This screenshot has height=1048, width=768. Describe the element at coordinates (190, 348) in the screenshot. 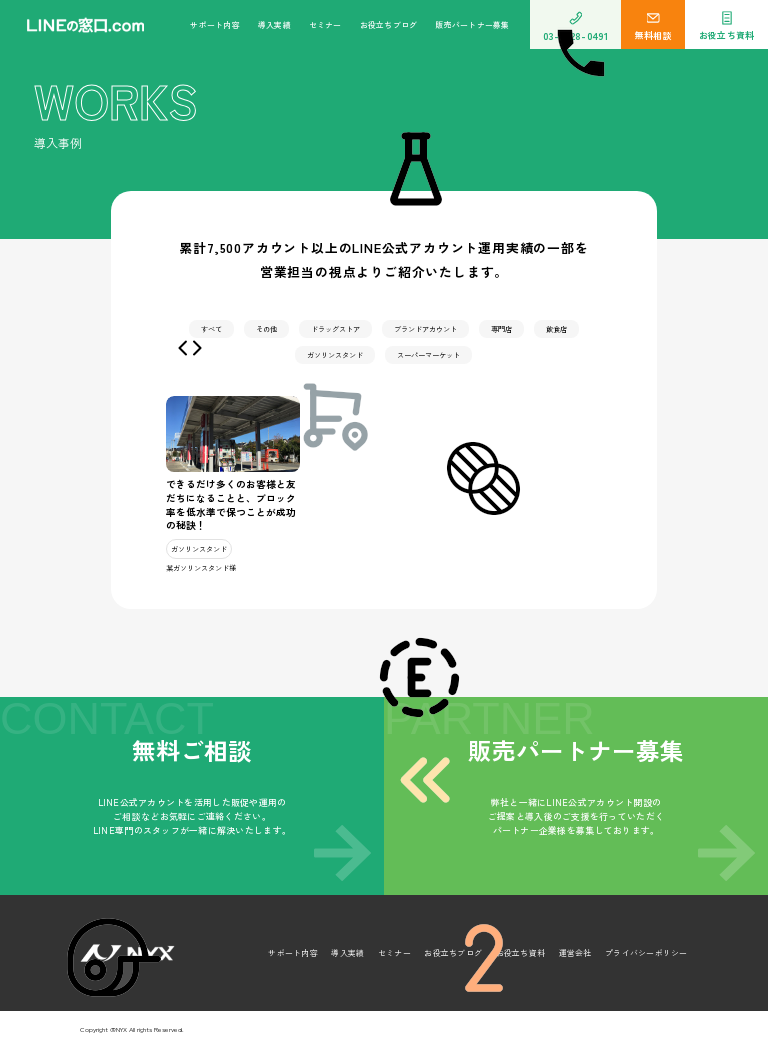

I see `view source code` at that location.